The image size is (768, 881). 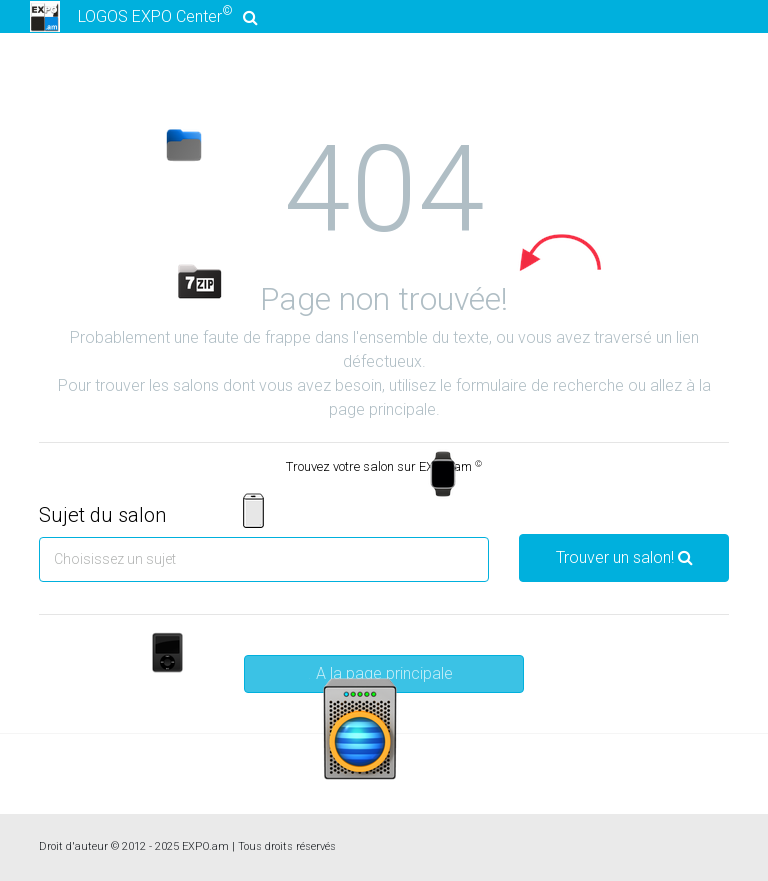 I want to click on open folder containing files, so click(x=184, y=145).